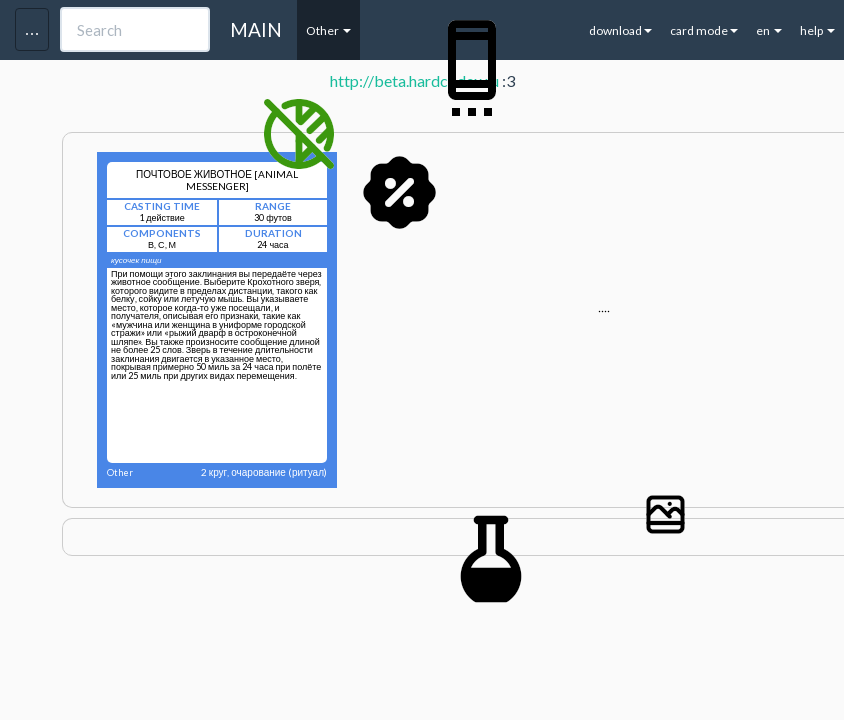 The height and width of the screenshot is (720, 844). Describe the element at coordinates (604, 307) in the screenshot. I see `indicates very weak or minimal signal strength` at that location.